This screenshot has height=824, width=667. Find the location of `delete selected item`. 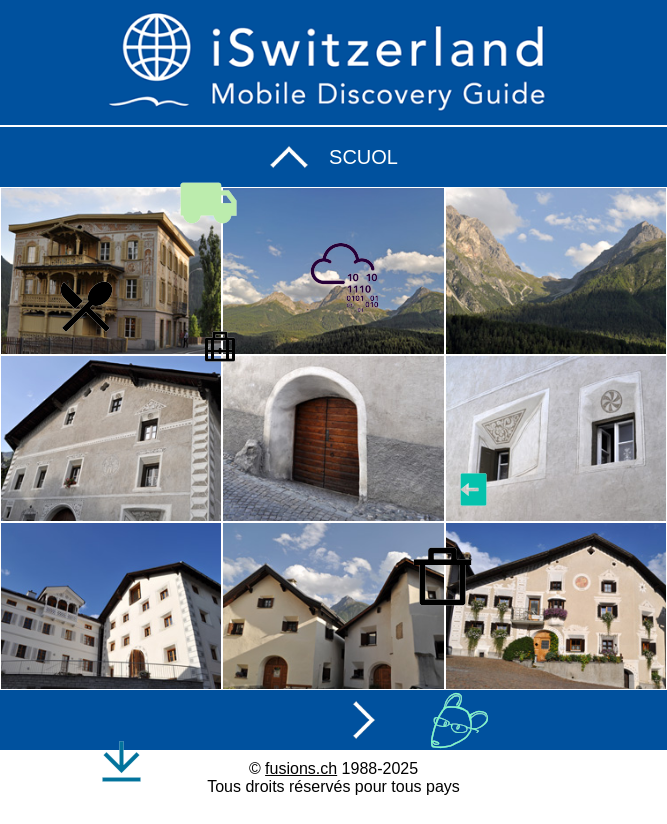

delete selected item is located at coordinates (442, 576).